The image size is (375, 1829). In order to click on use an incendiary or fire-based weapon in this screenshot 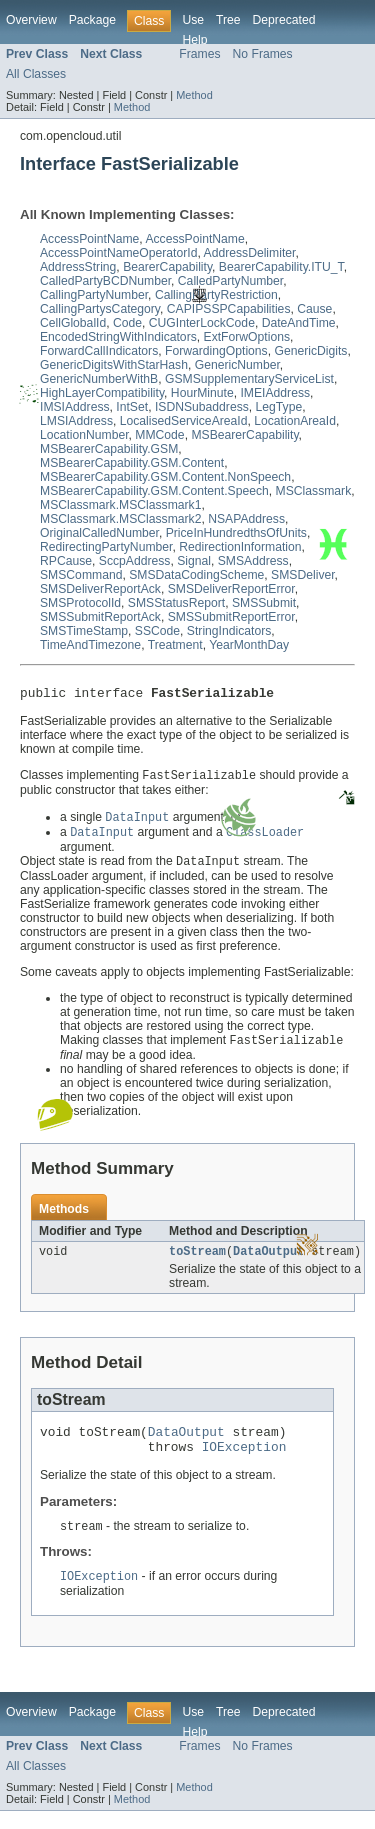, I will do `click(238, 817)`.